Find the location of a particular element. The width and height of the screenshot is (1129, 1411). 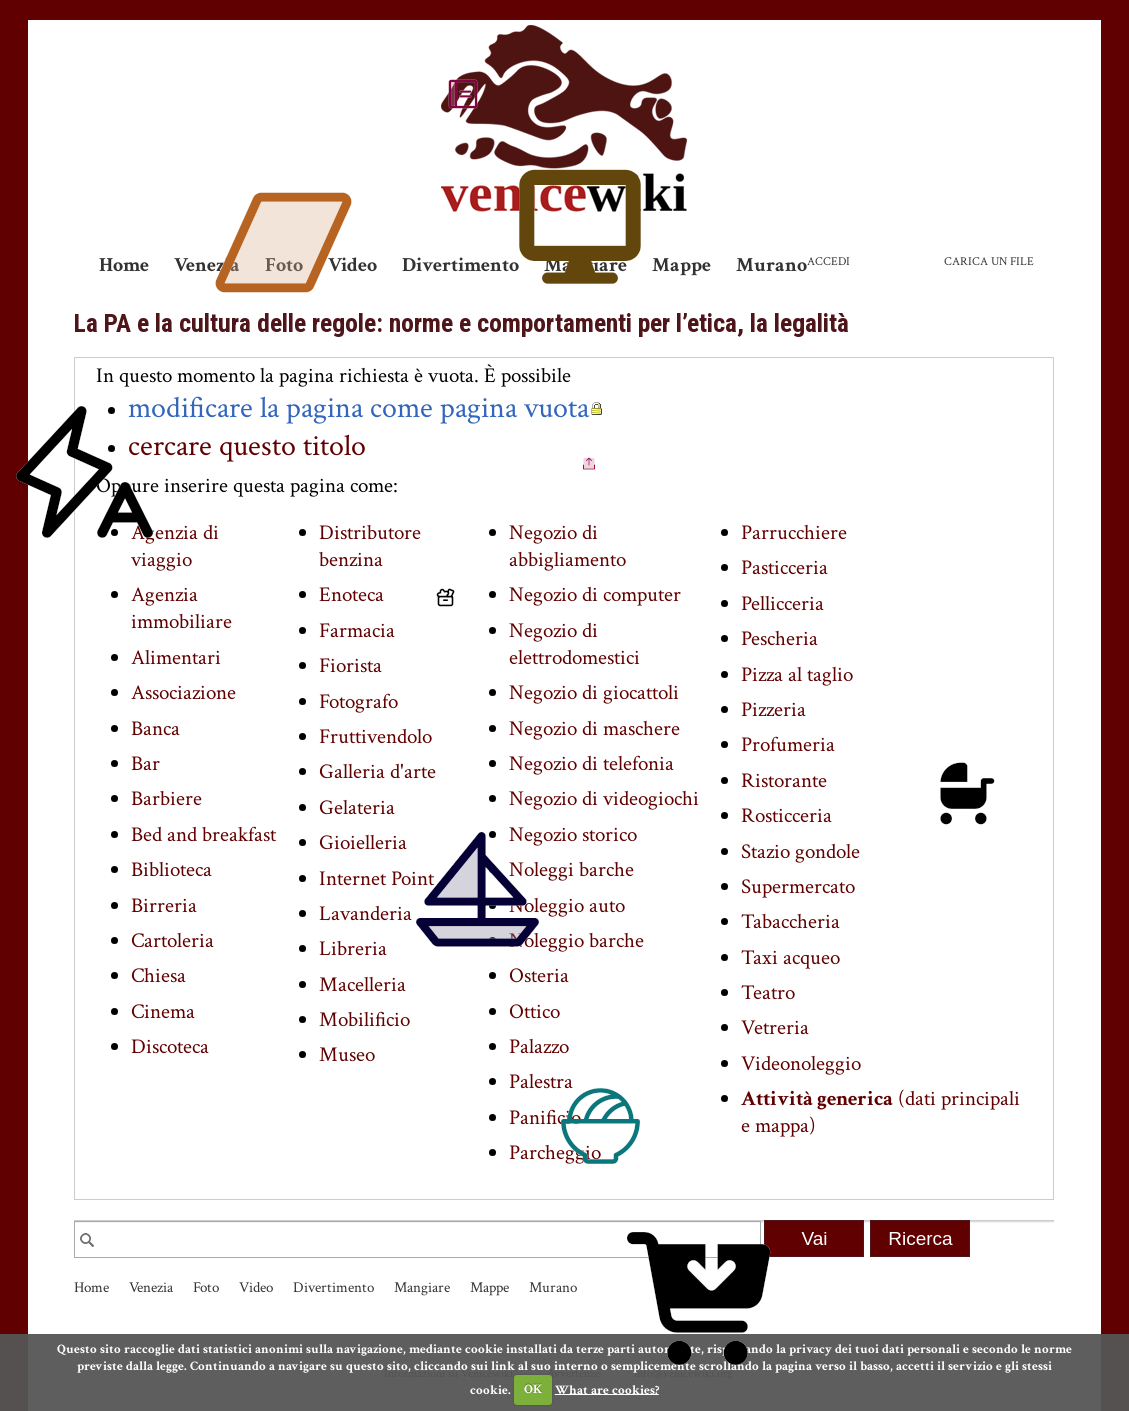

access sailing or boating features is located at coordinates (477, 897).